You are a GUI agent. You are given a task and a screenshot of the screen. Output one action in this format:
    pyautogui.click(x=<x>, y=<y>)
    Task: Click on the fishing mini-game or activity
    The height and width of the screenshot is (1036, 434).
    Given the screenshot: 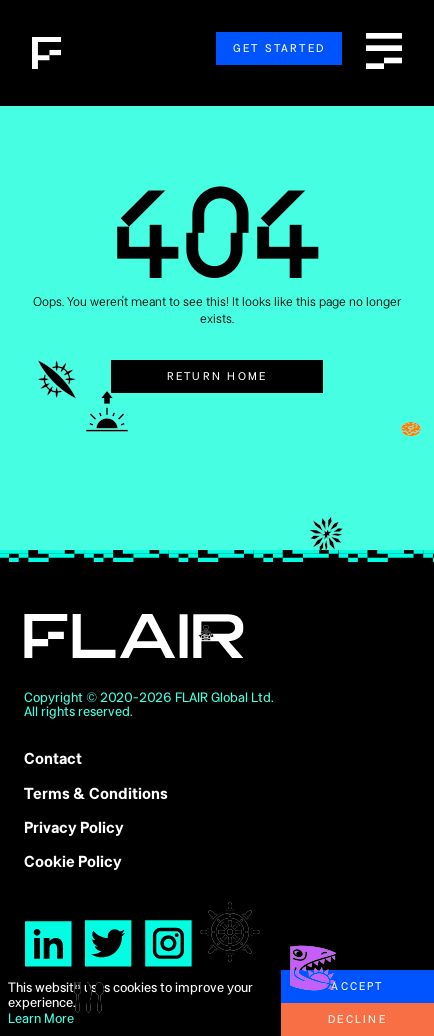 What is the action you would take?
    pyautogui.click(x=206, y=633)
    